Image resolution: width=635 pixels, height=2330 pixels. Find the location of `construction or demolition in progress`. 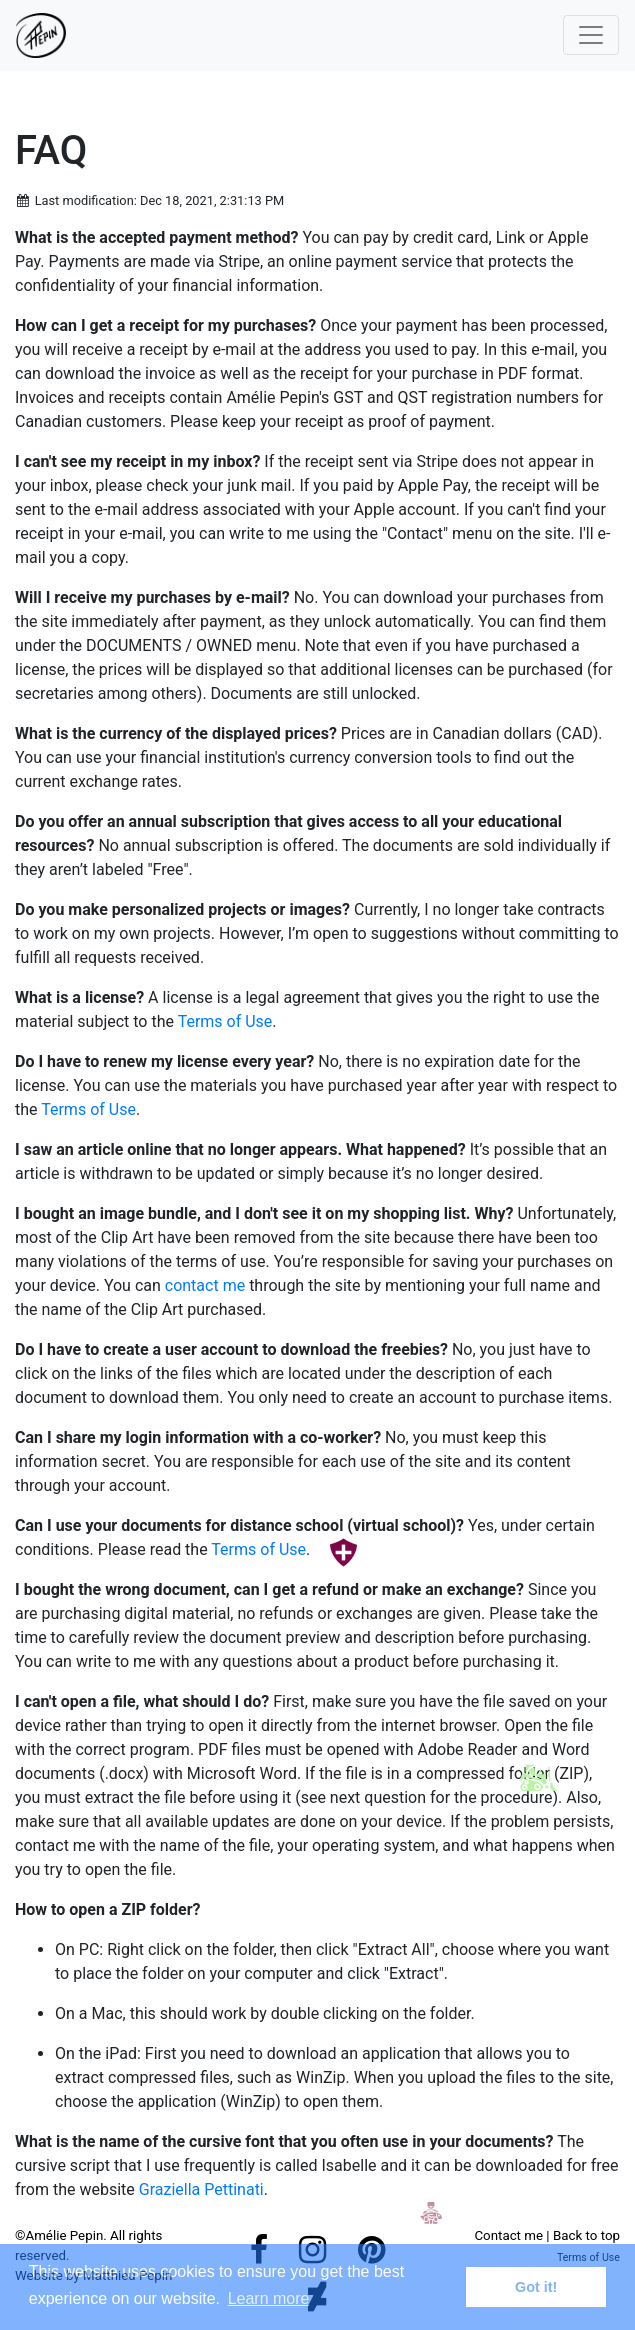

construction or demolition in progress is located at coordinates (539, 1778).